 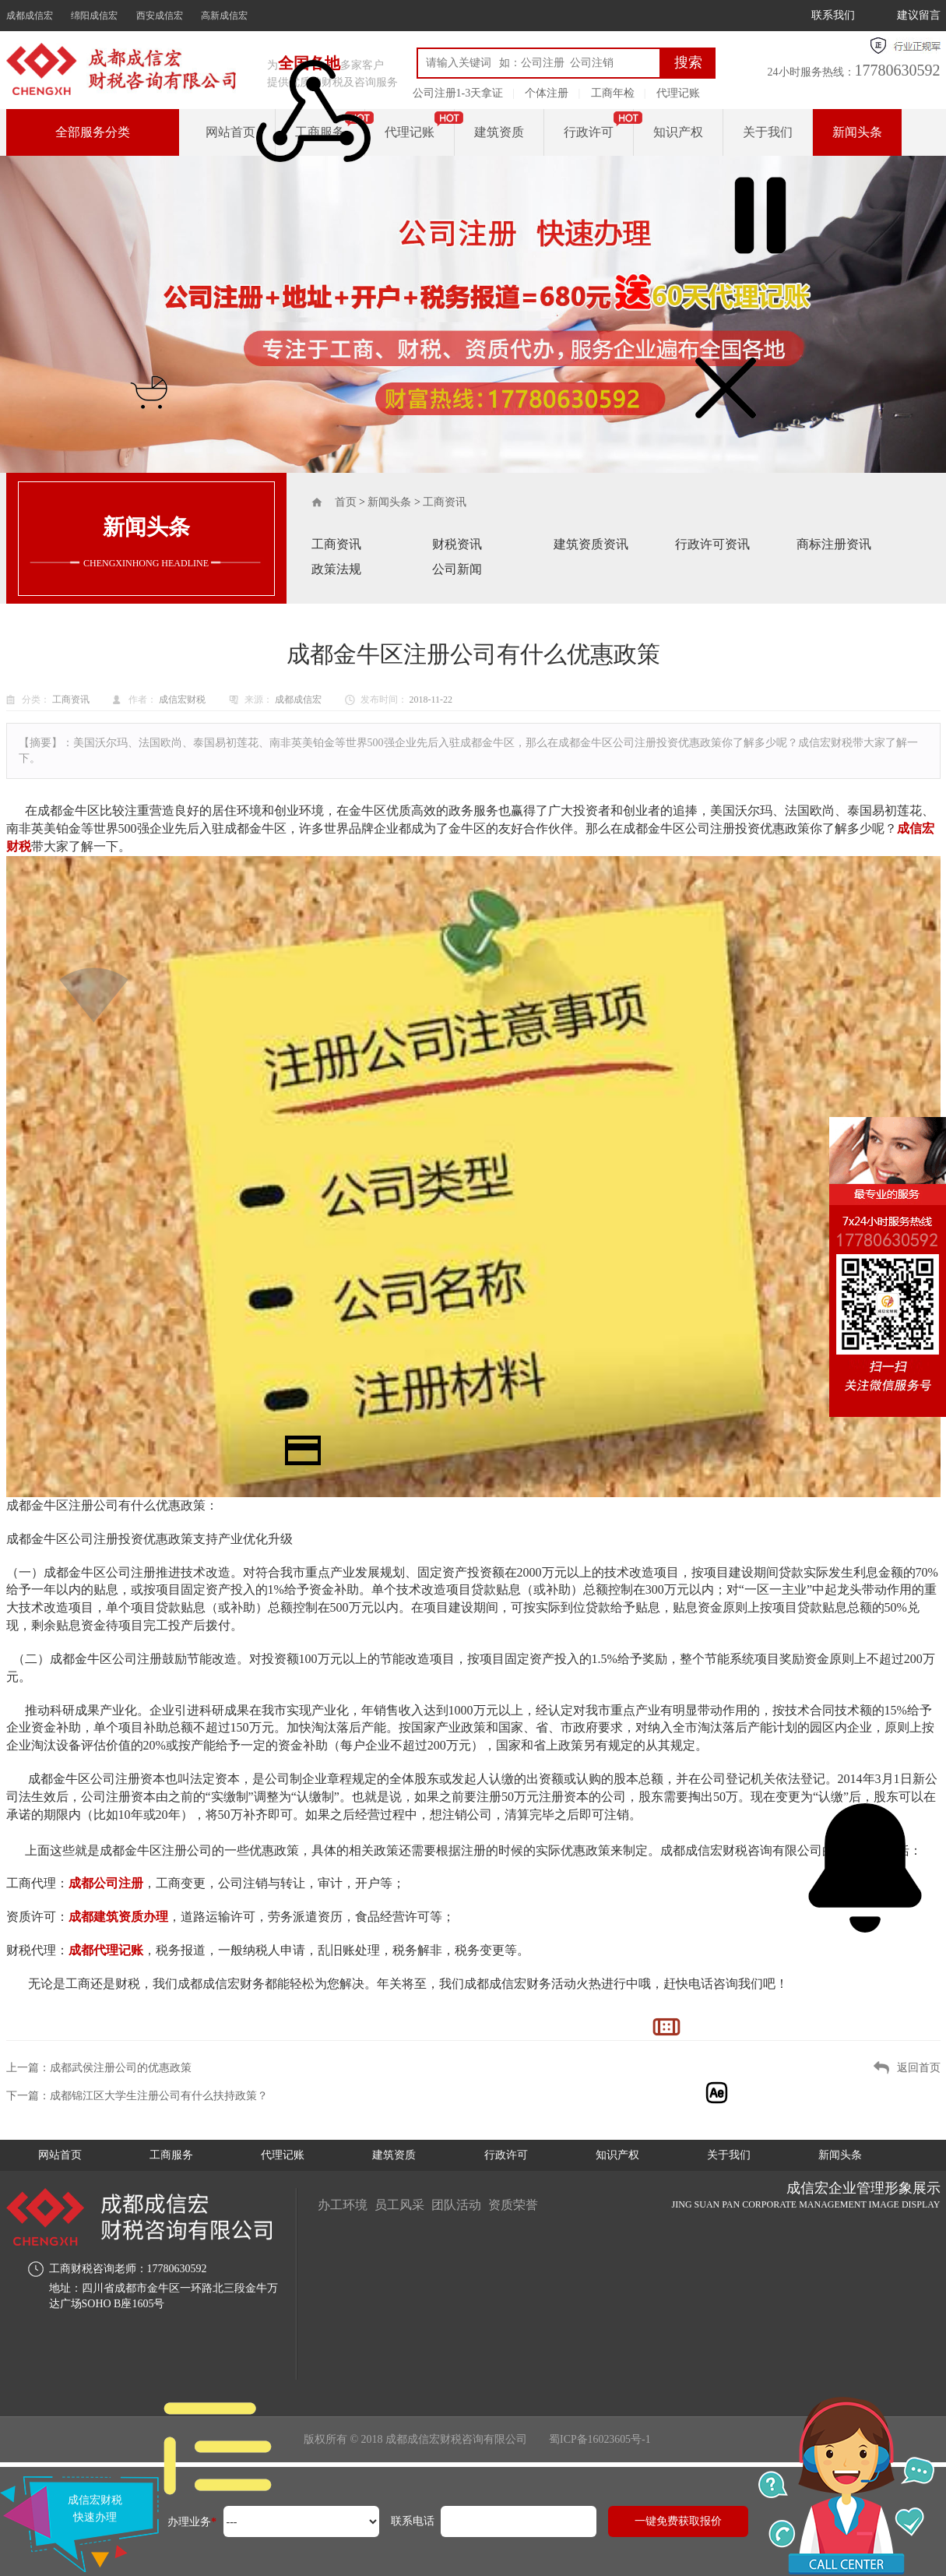 I want to click on open Adobe After Effects, so click(x=716, y=2092).